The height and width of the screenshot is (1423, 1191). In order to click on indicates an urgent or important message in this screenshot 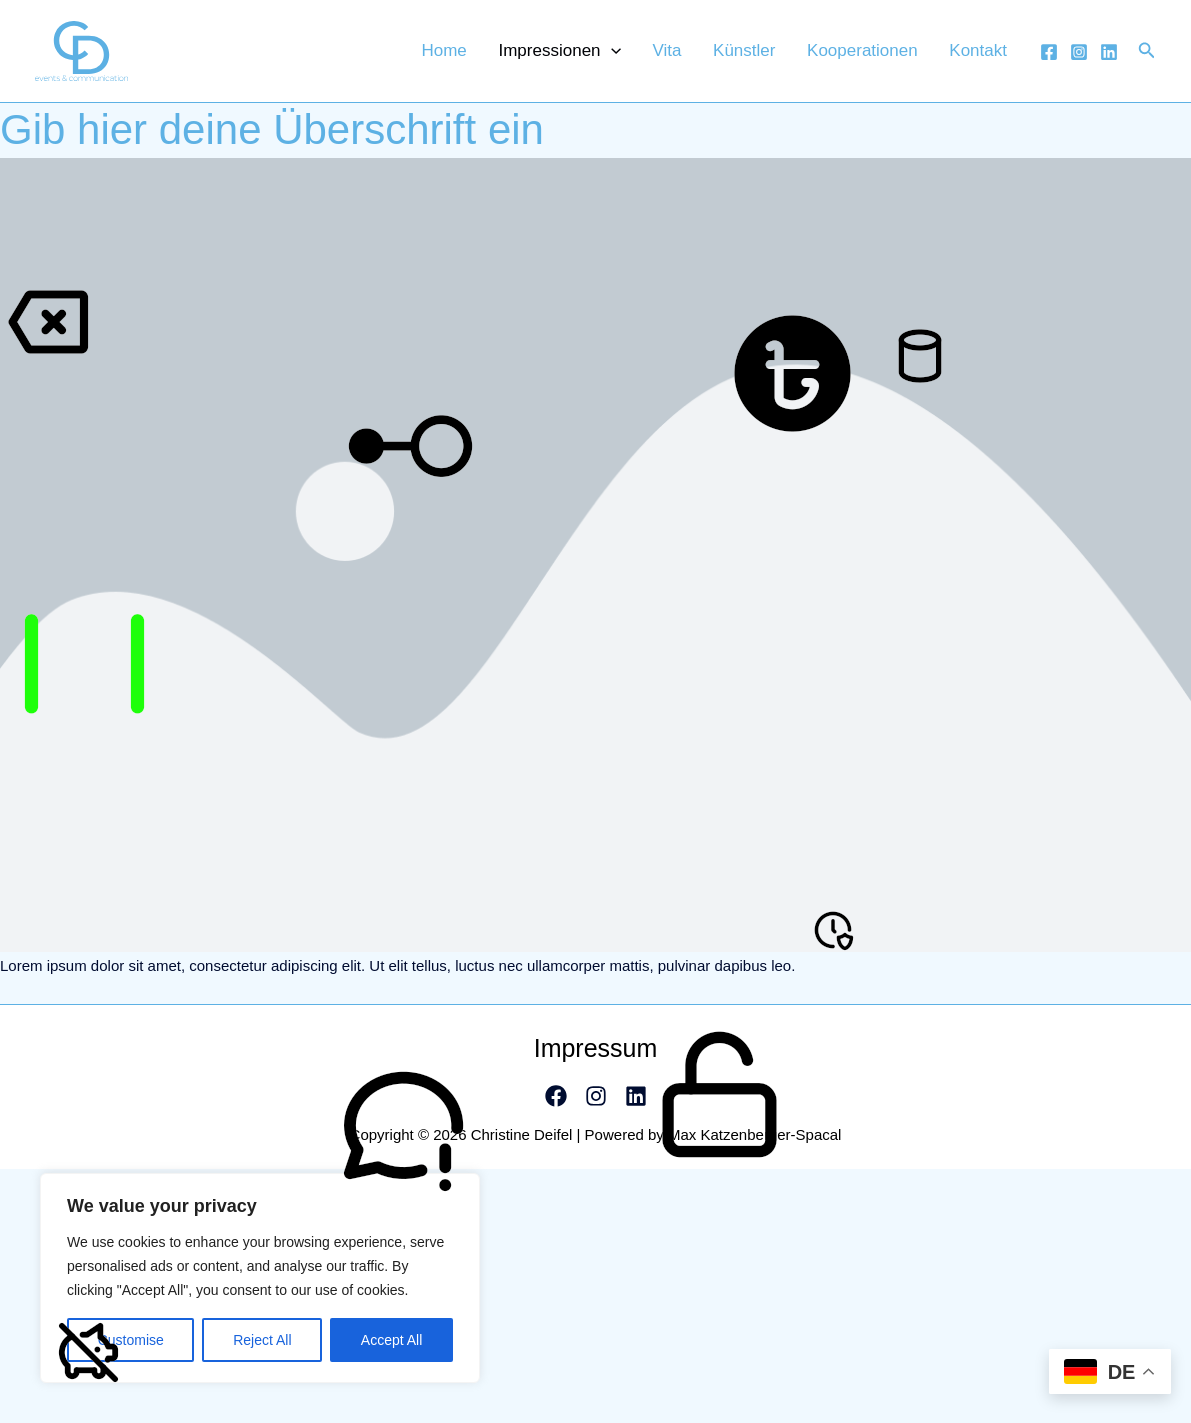, I will do `click(403, 1125)`.